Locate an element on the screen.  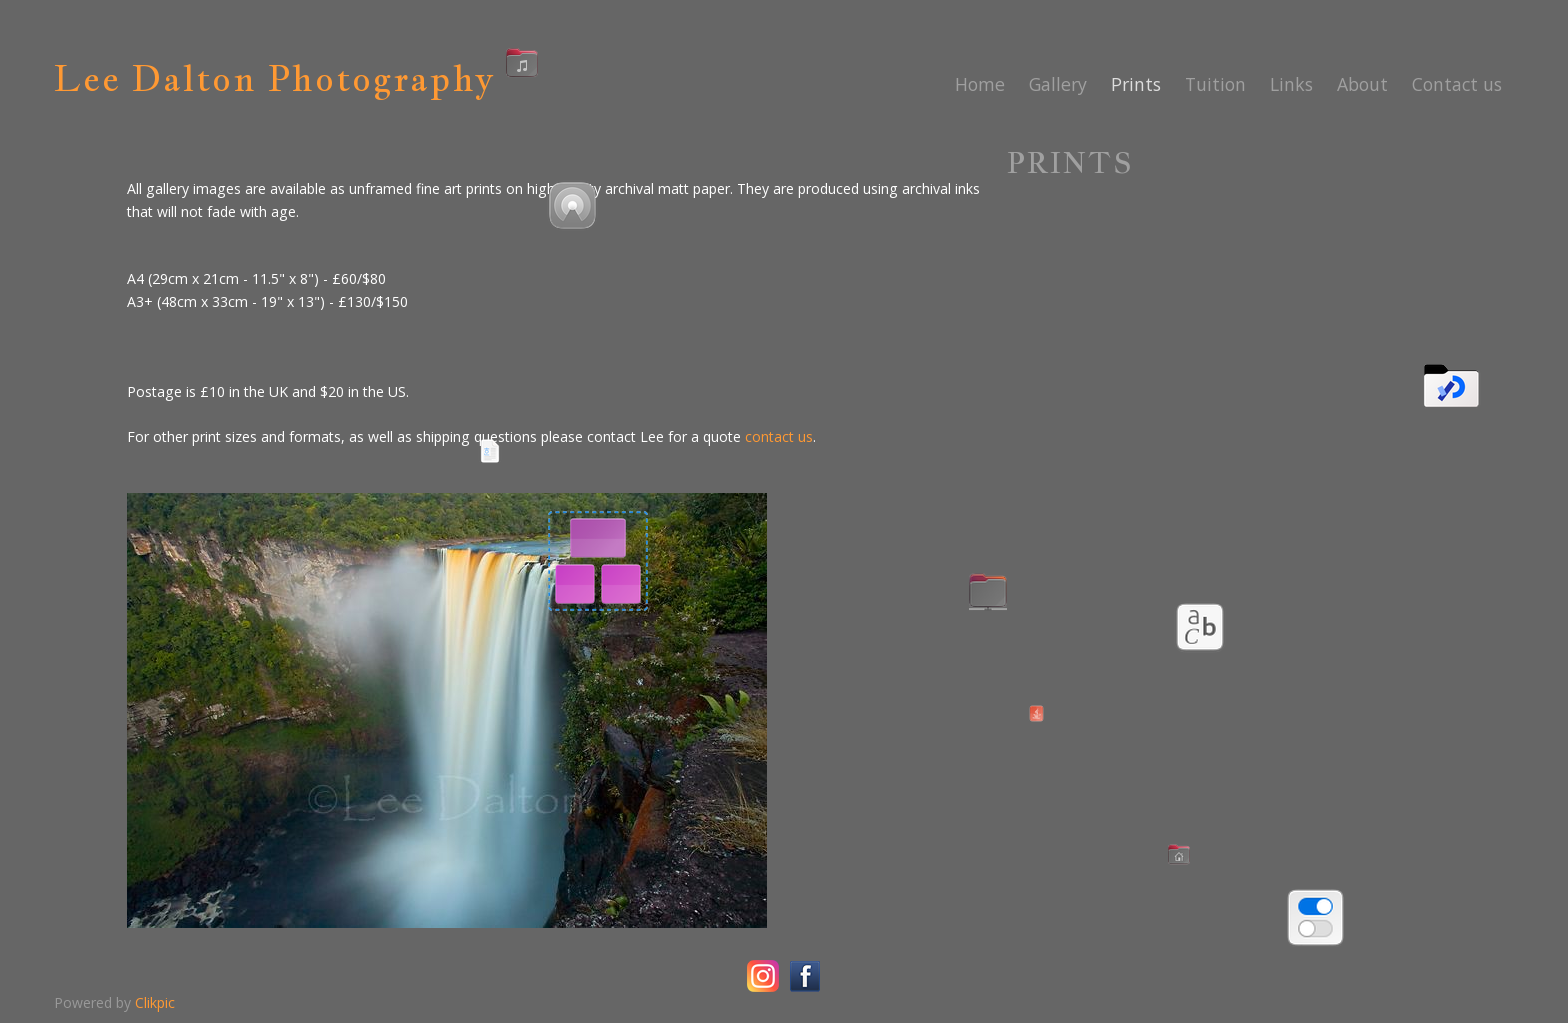
open system settings or preferences is located at coordinates (1315, 917).